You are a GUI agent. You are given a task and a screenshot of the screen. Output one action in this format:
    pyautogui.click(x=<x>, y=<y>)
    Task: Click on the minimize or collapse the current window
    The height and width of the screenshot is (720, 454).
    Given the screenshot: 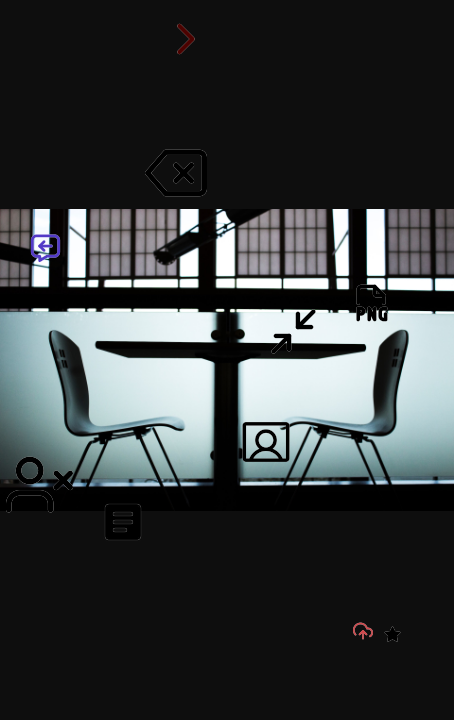 What is the action you would take?
    pyautogui.click(x=293, y=331)
    